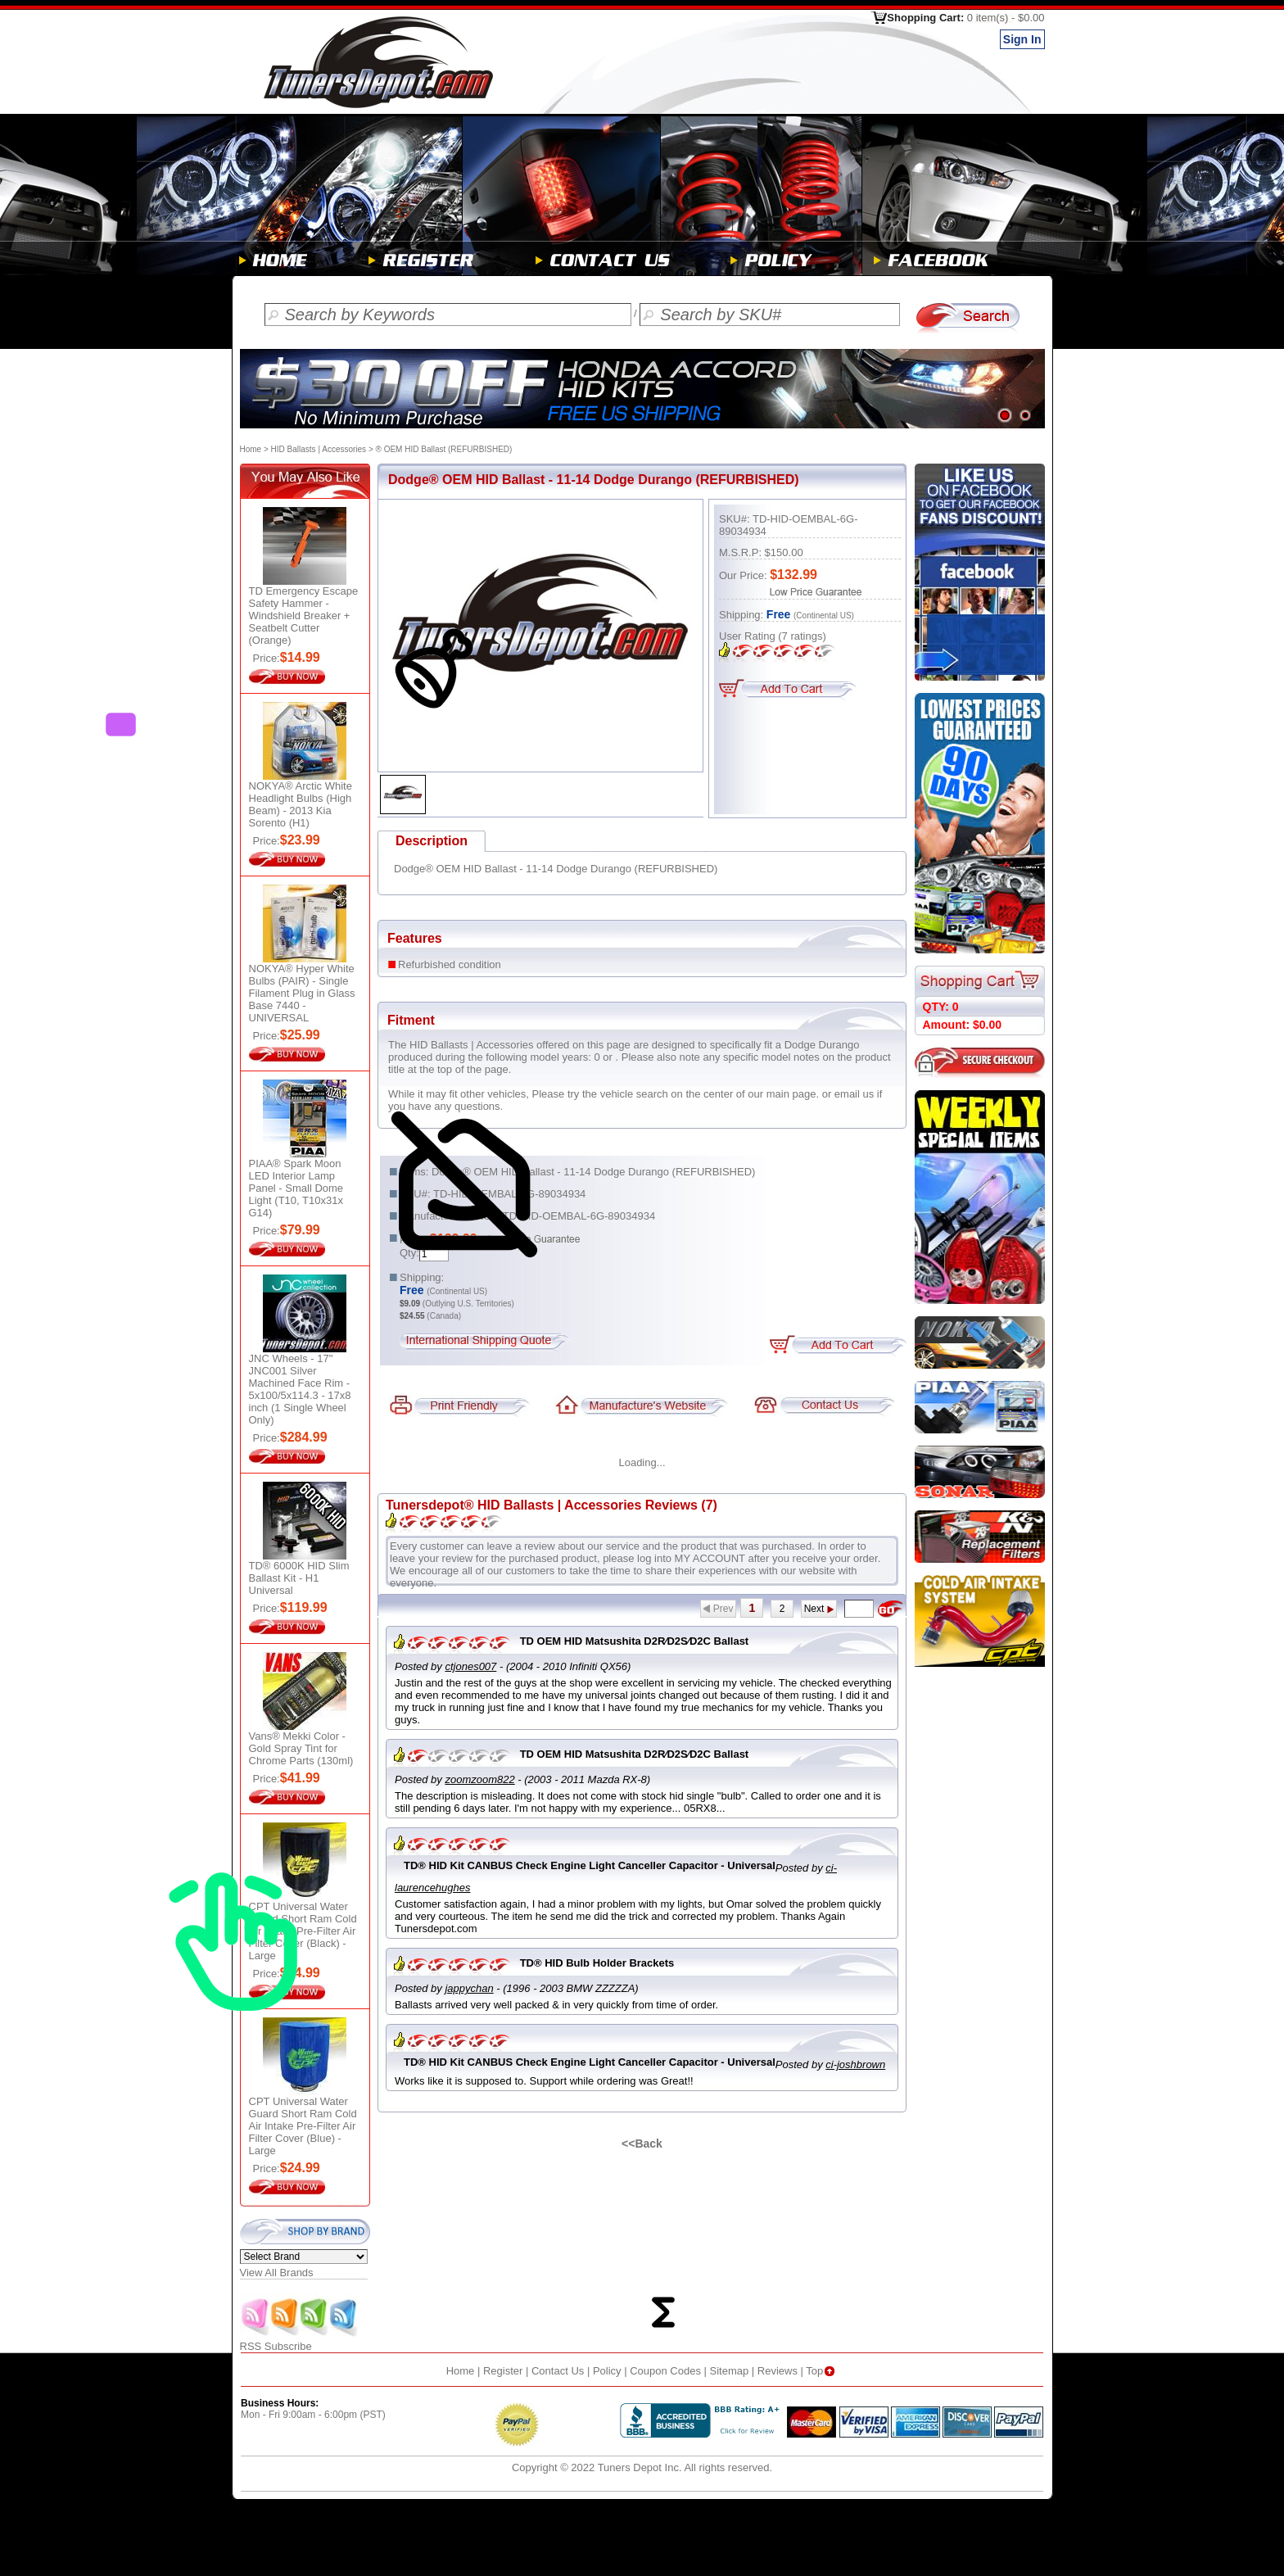 The image size is (1284, 2576). Describe the element at coordinates (464, 1184) in the screenshot. I see `smart home controls are disabled` at that location.